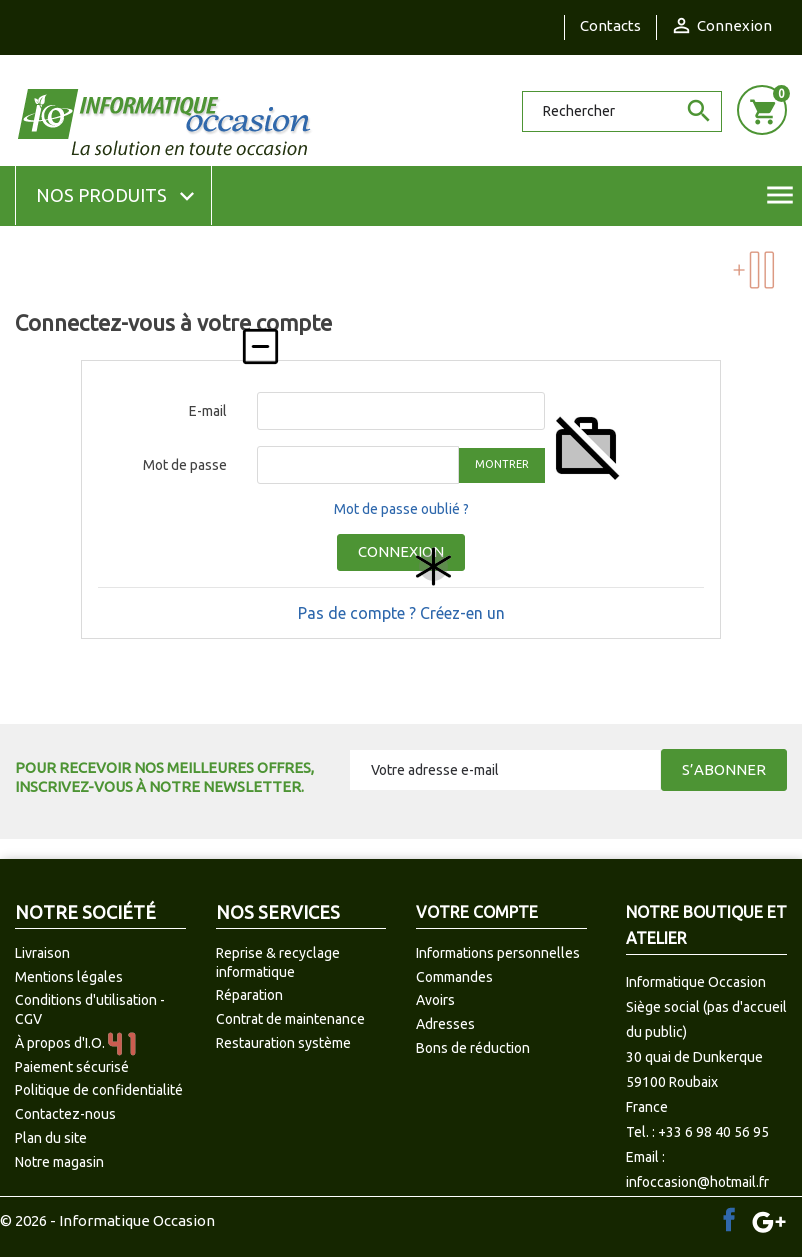  I want to click on collapse or minimize a section, so click(260, 346).